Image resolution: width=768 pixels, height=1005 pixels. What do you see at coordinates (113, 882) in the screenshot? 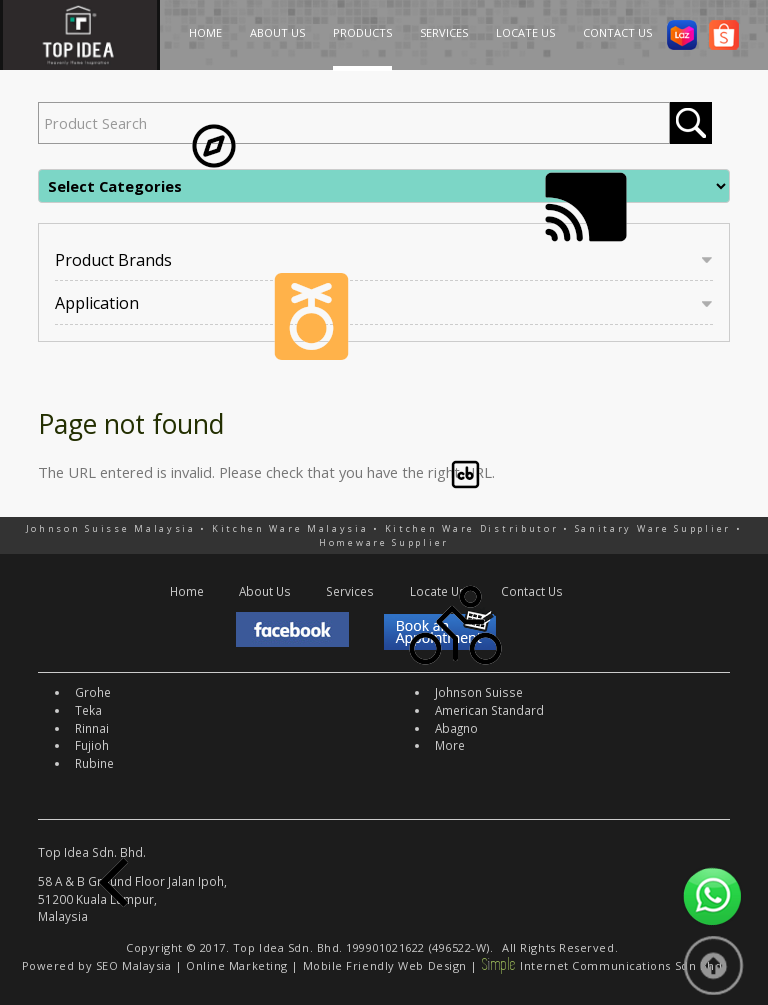
I see `go back to the previous screen` at bounding box center [113, 882].